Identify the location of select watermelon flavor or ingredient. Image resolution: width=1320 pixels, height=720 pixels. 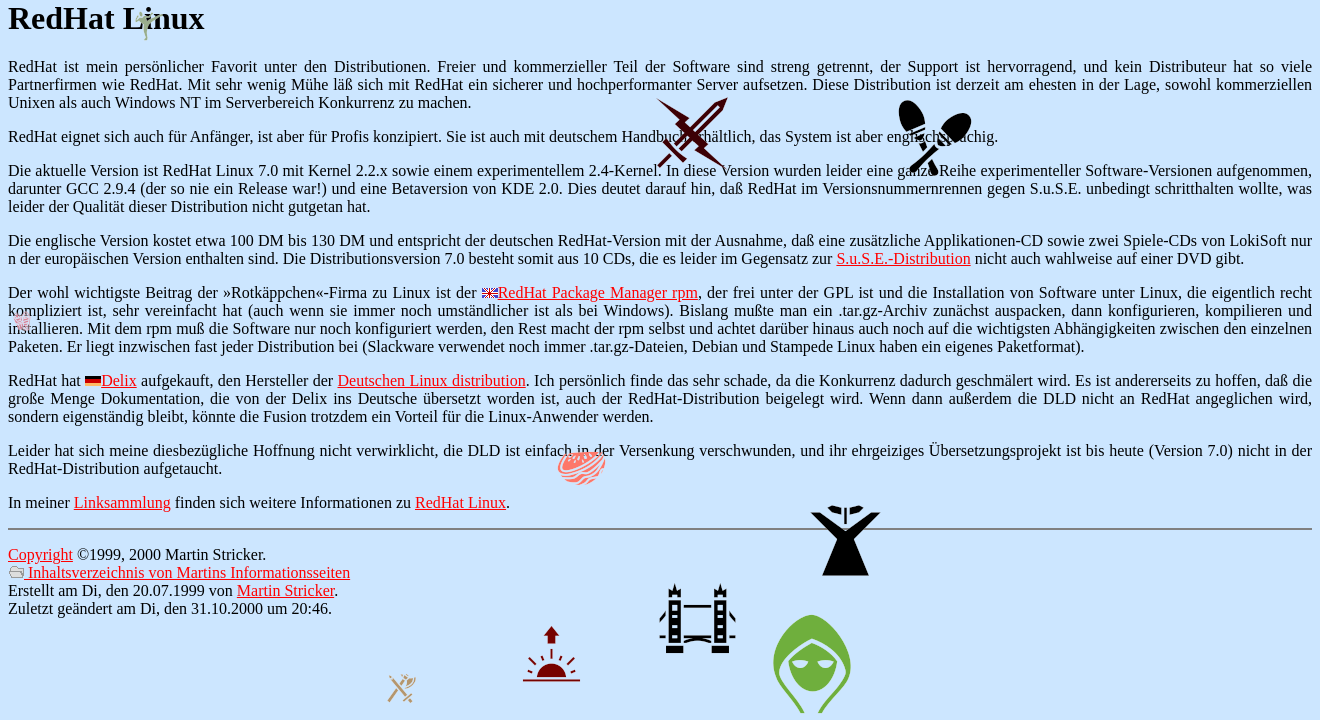
(581, 468).